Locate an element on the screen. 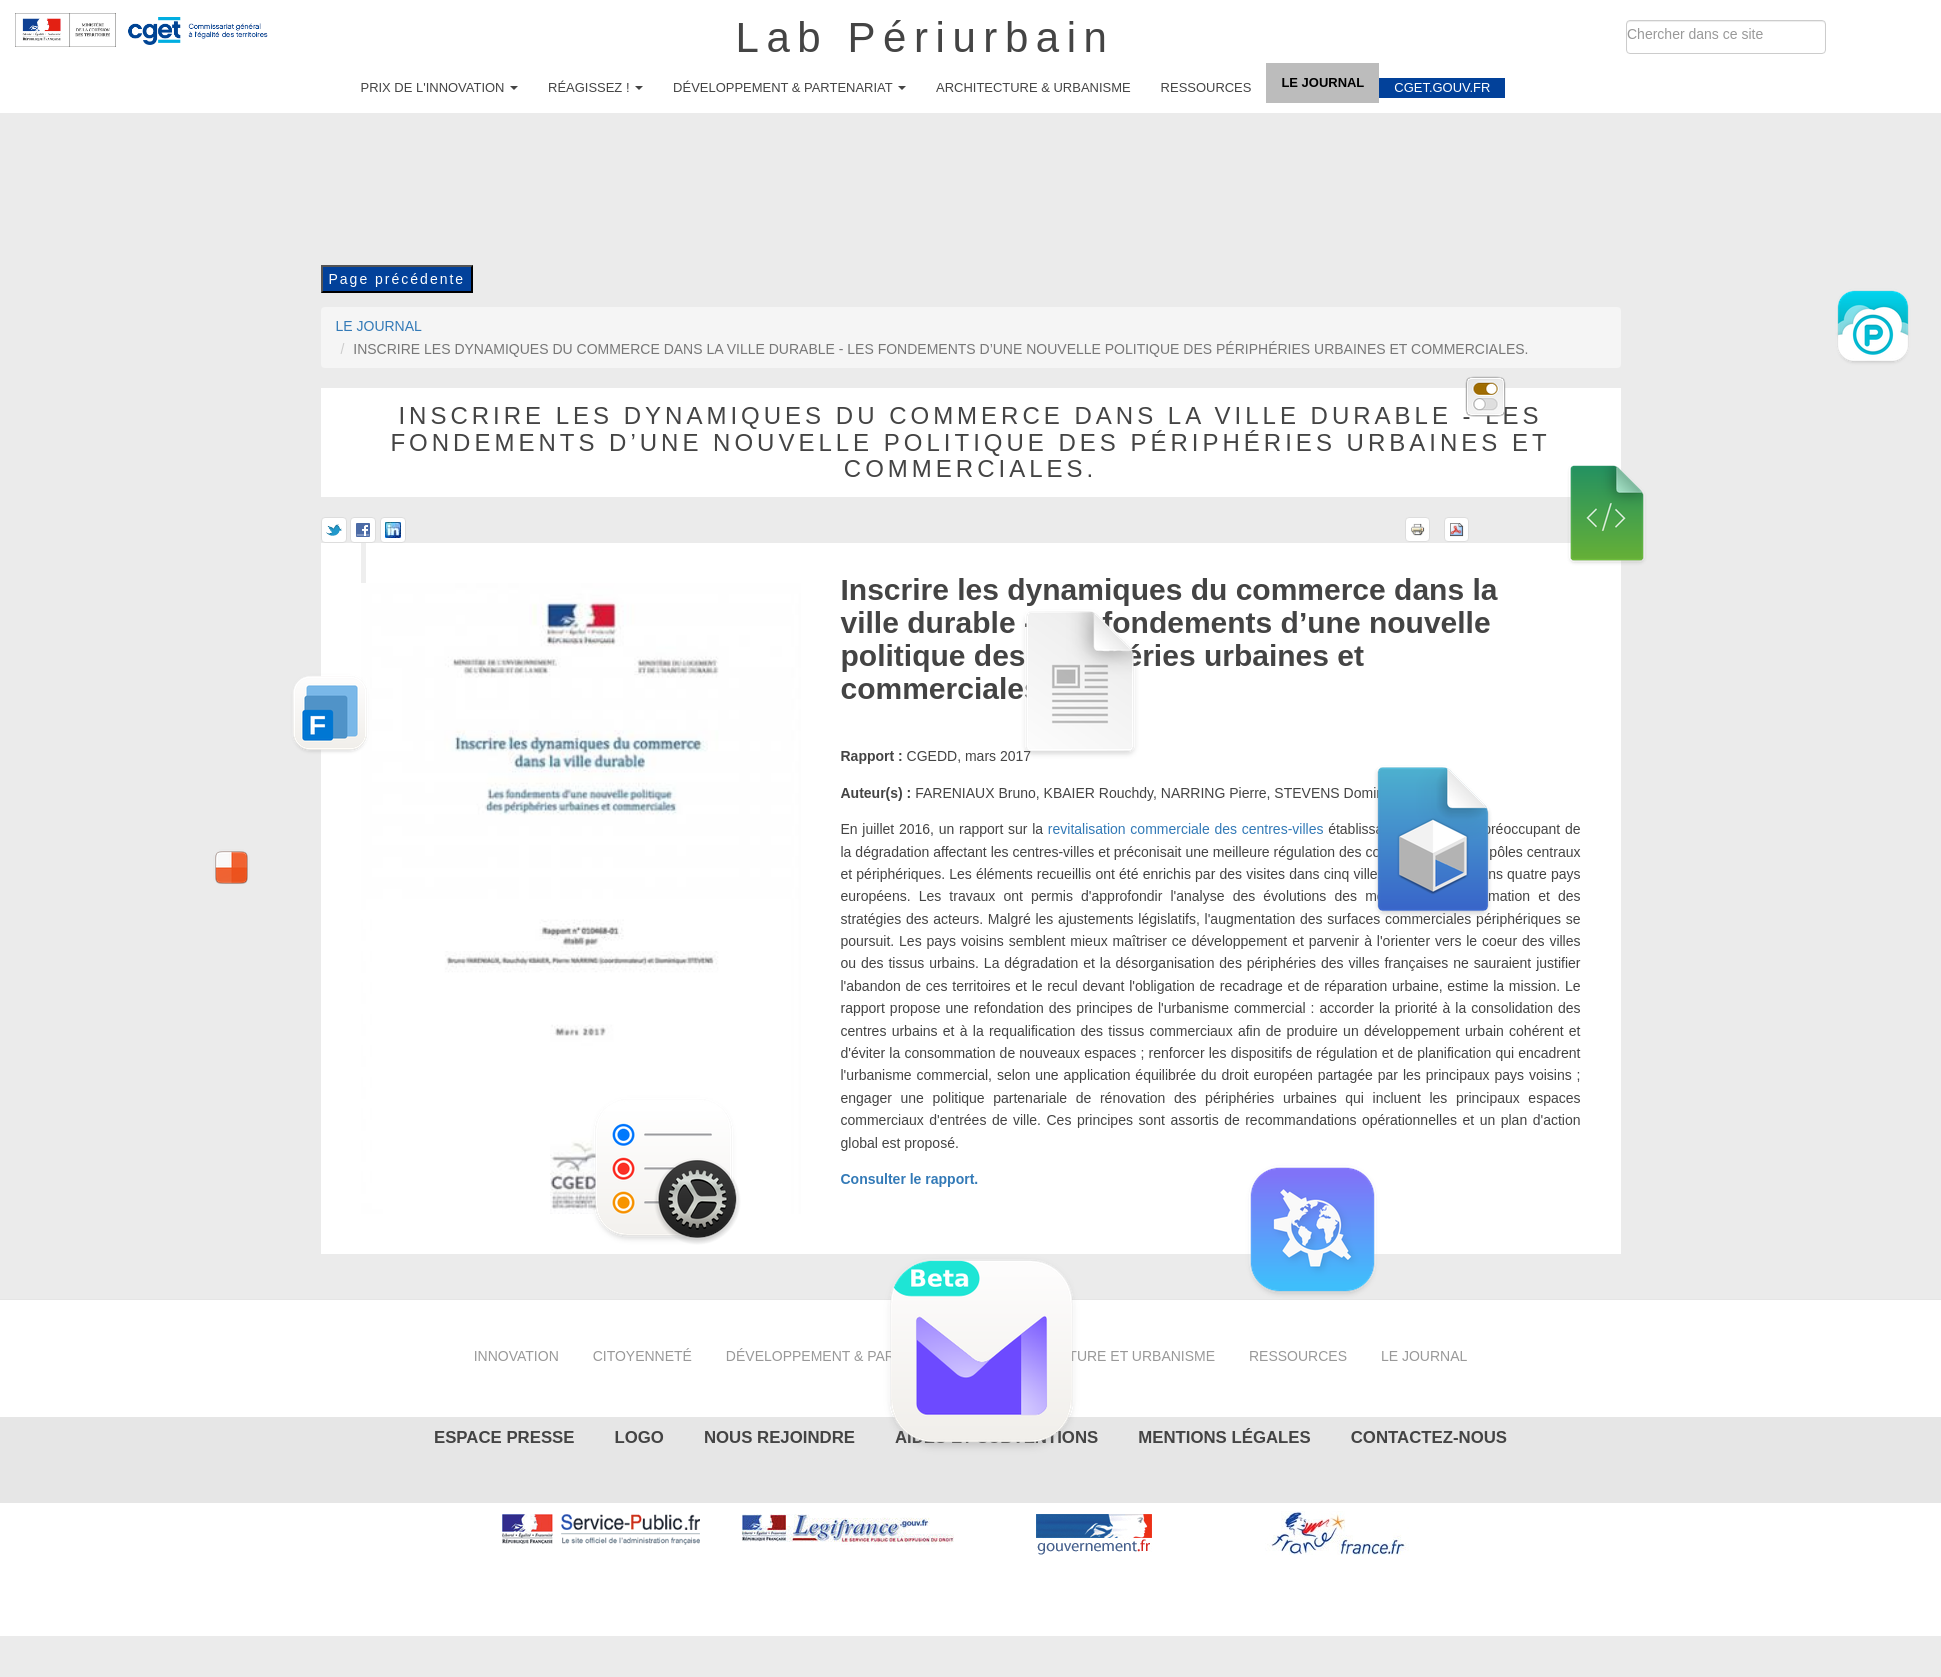  flatpak application reference file is located at coordinates (1433, 839).